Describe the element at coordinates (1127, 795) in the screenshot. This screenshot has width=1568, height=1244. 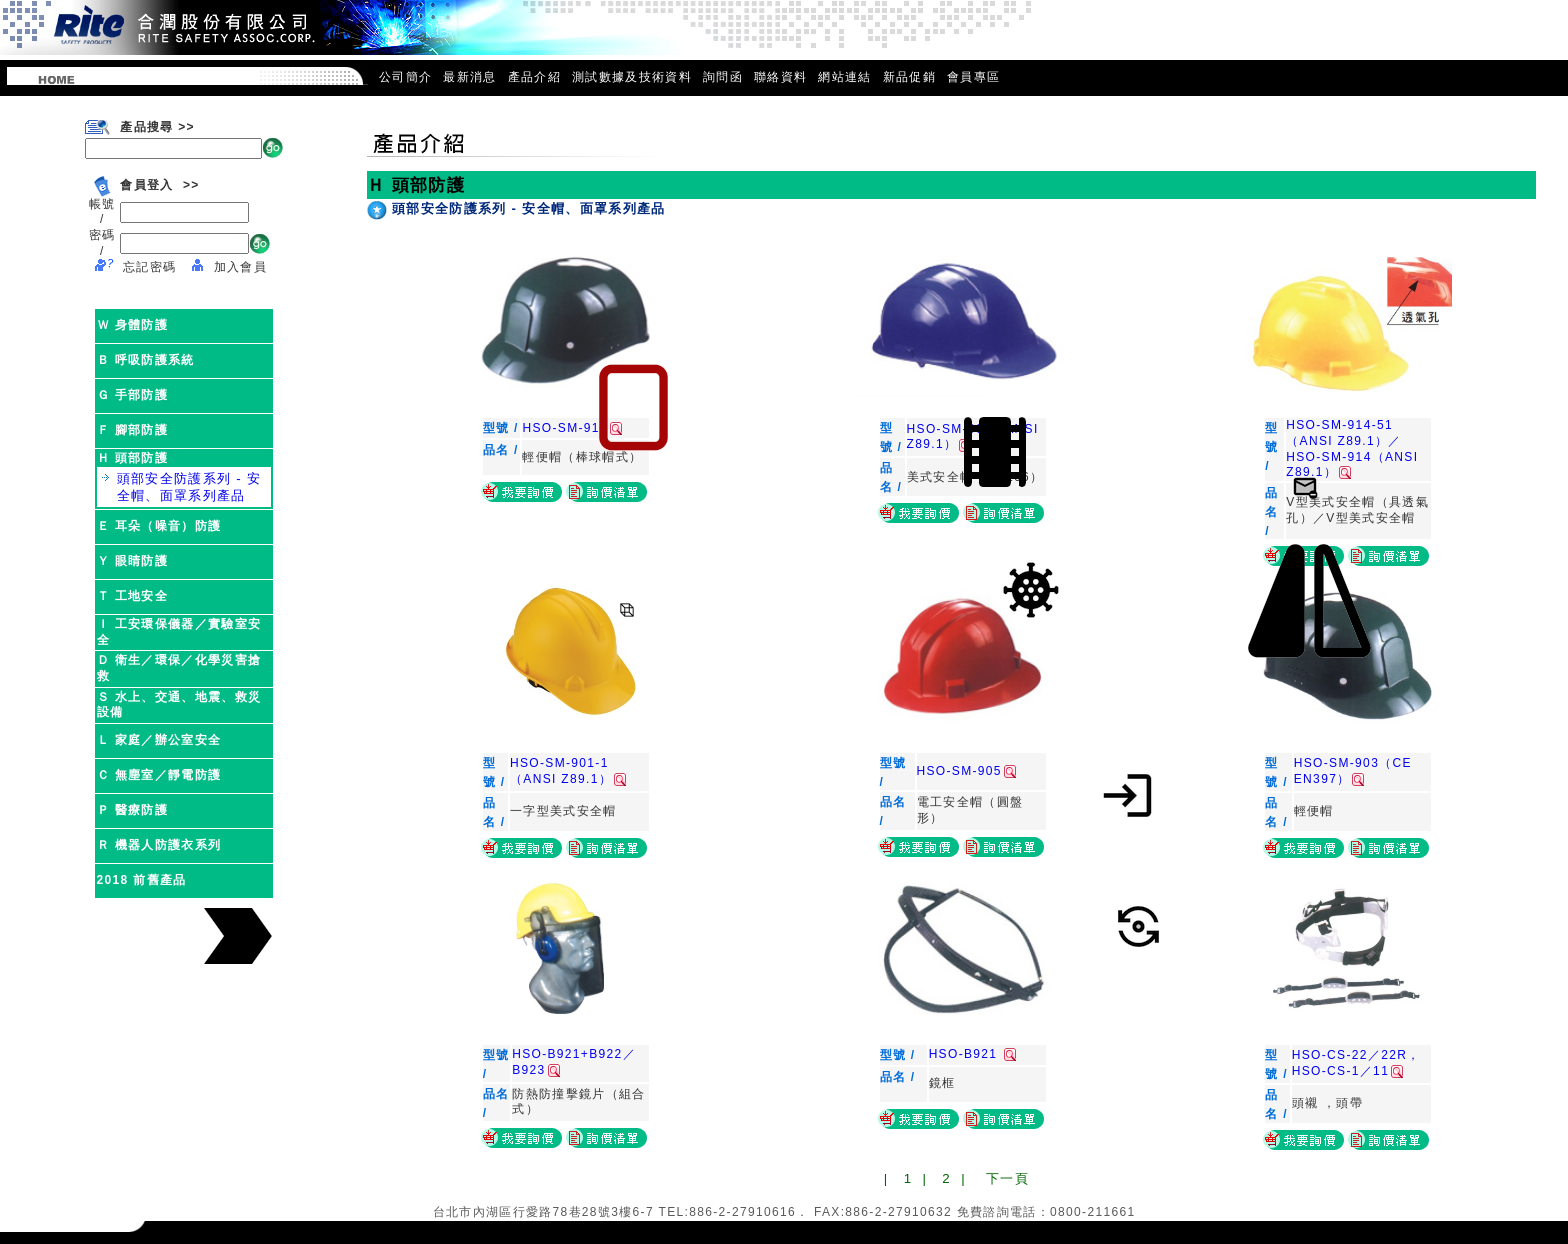
I see `sign in to your account` at that location.